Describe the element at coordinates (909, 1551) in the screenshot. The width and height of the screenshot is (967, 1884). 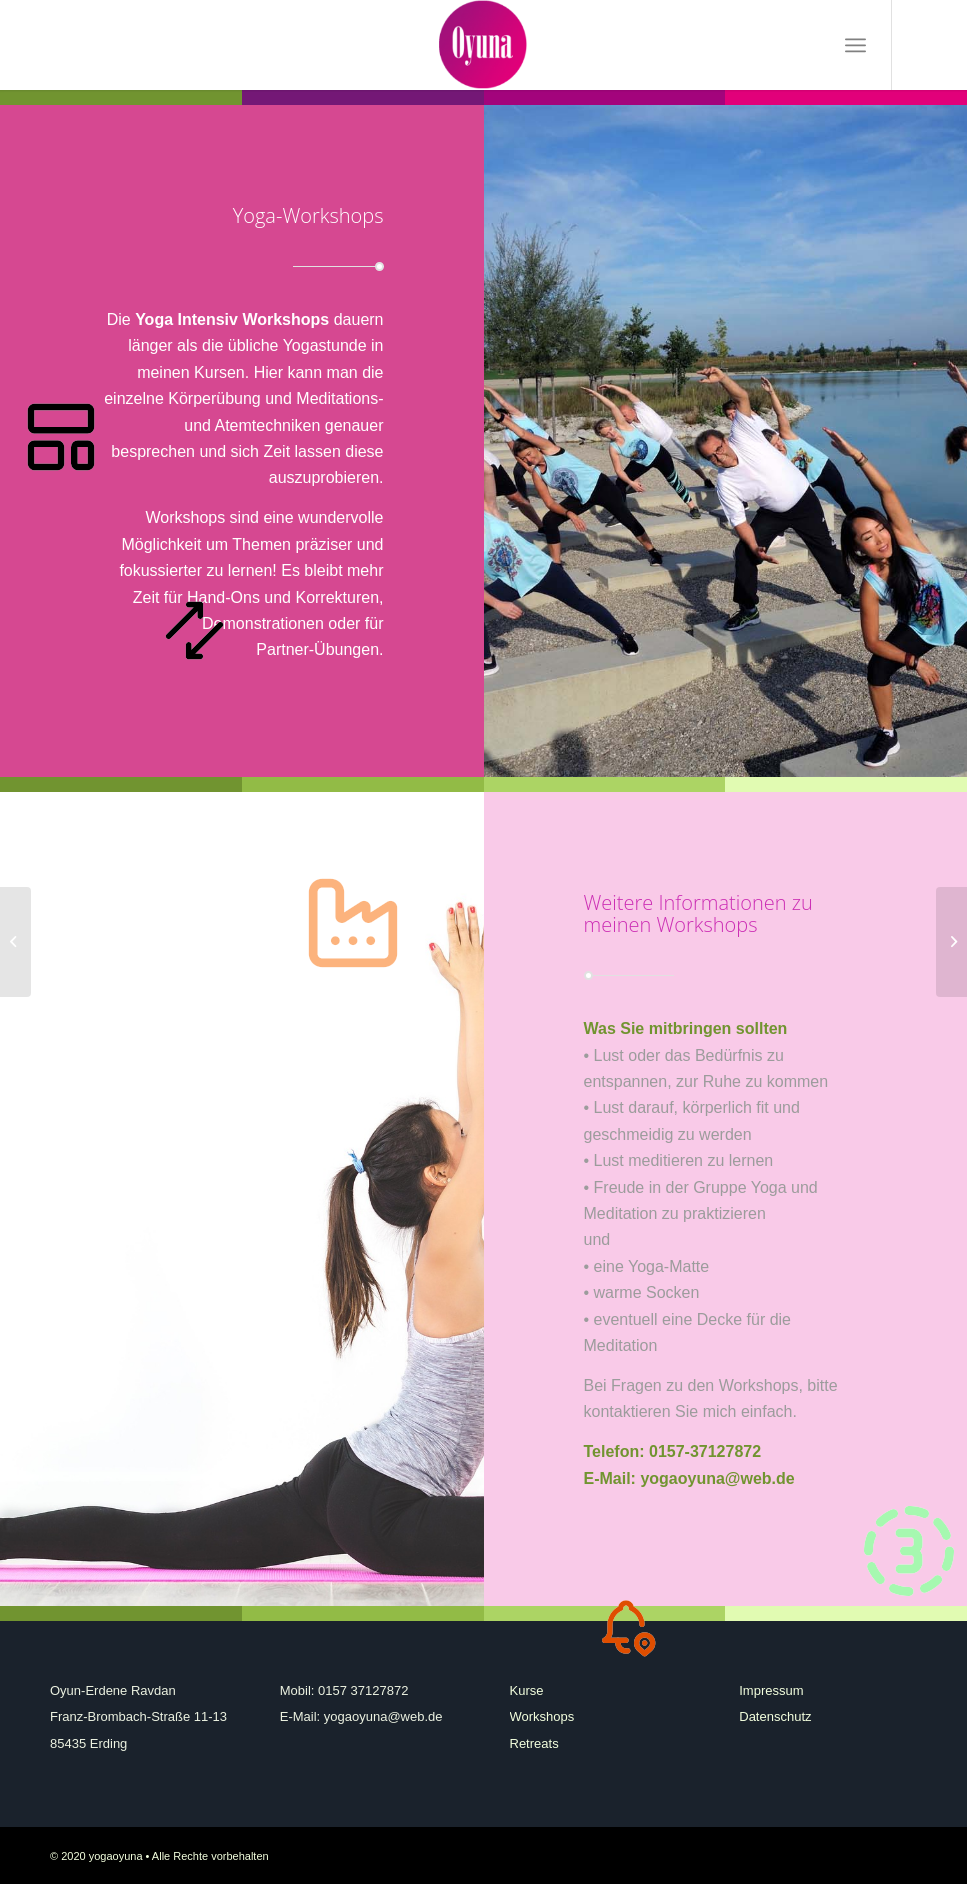
I see `step 3 of a multi-step process` at that location.